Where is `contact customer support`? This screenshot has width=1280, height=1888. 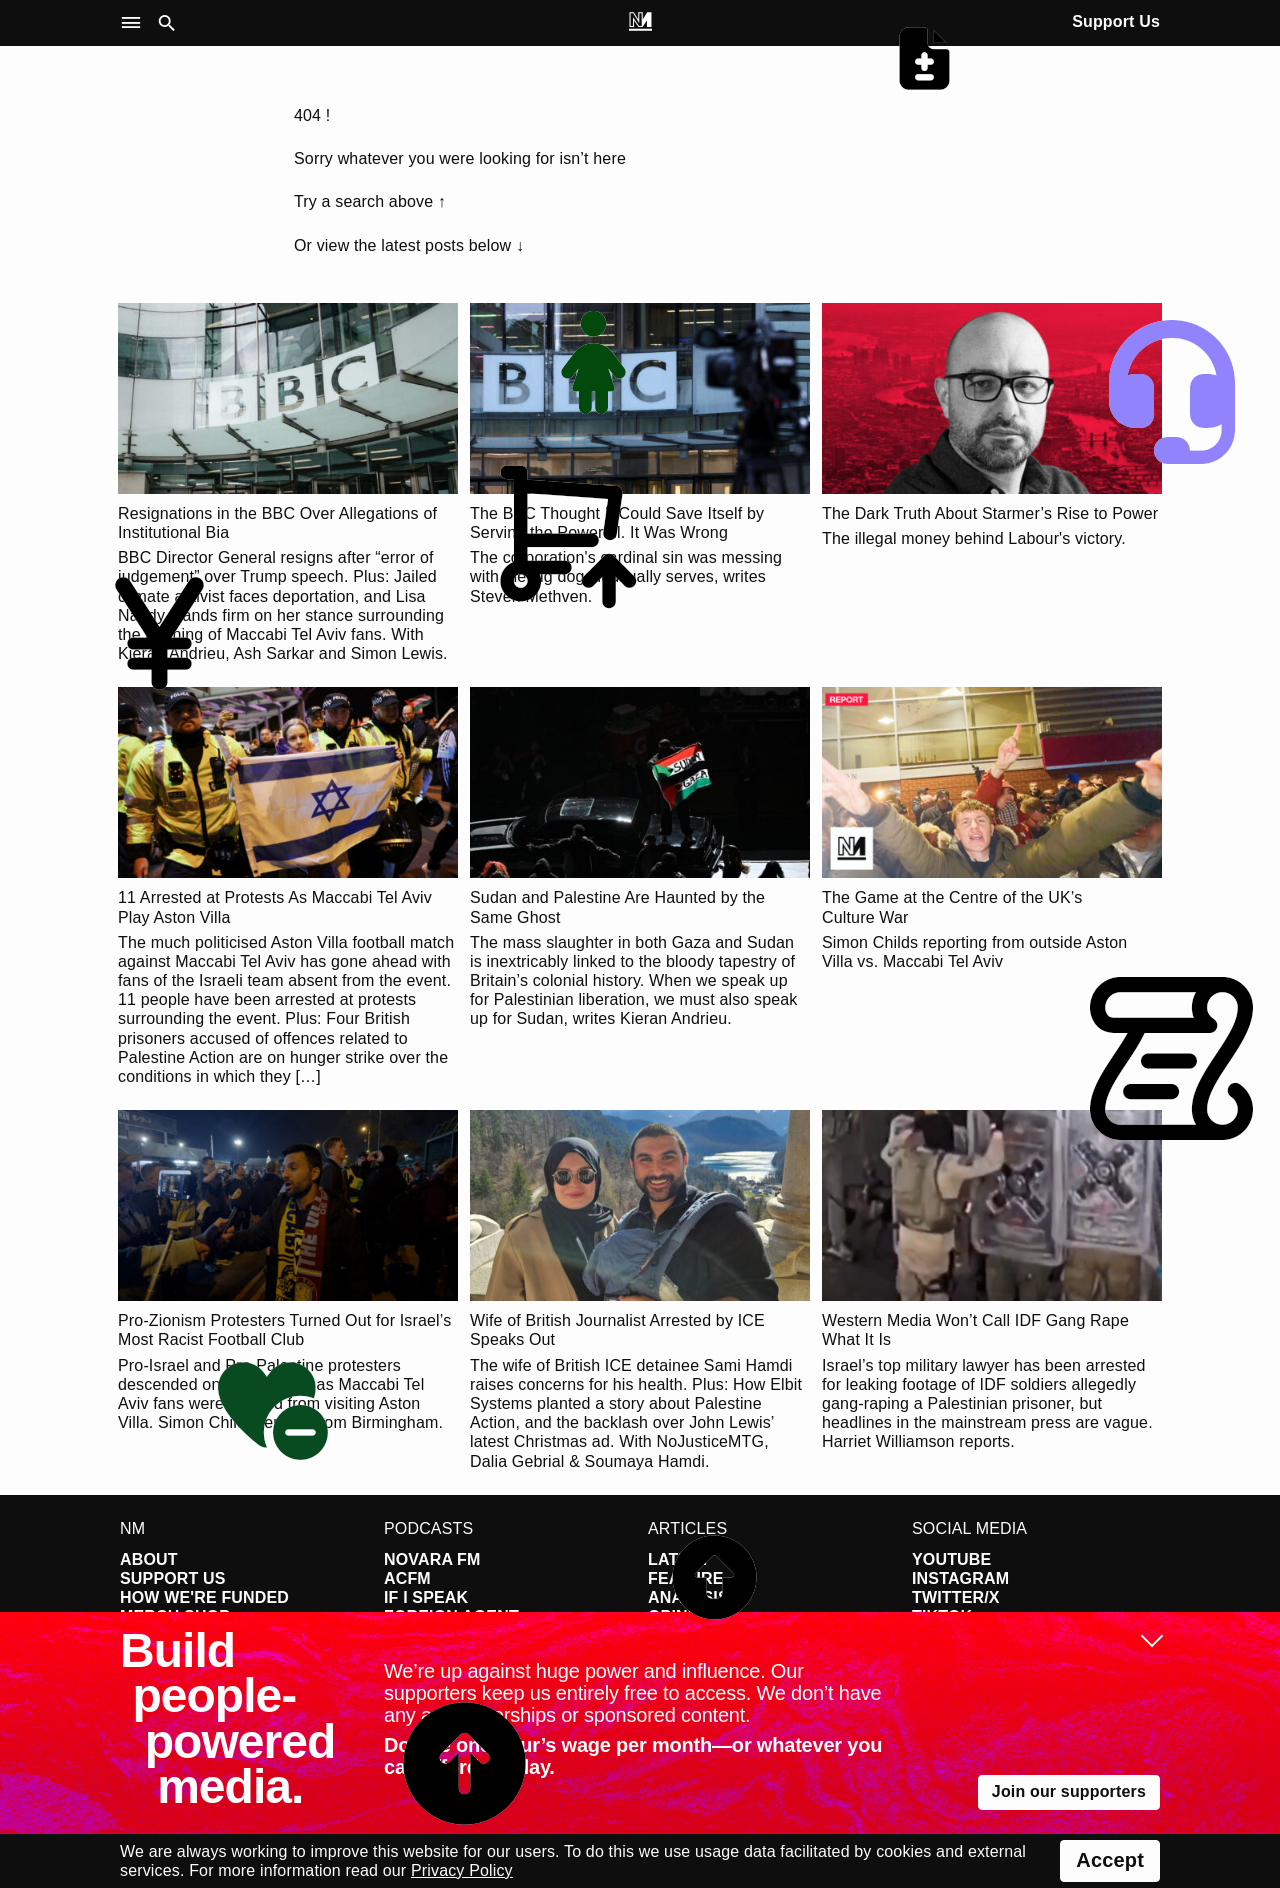
contact customer support is located at coordinates (1172, 392).